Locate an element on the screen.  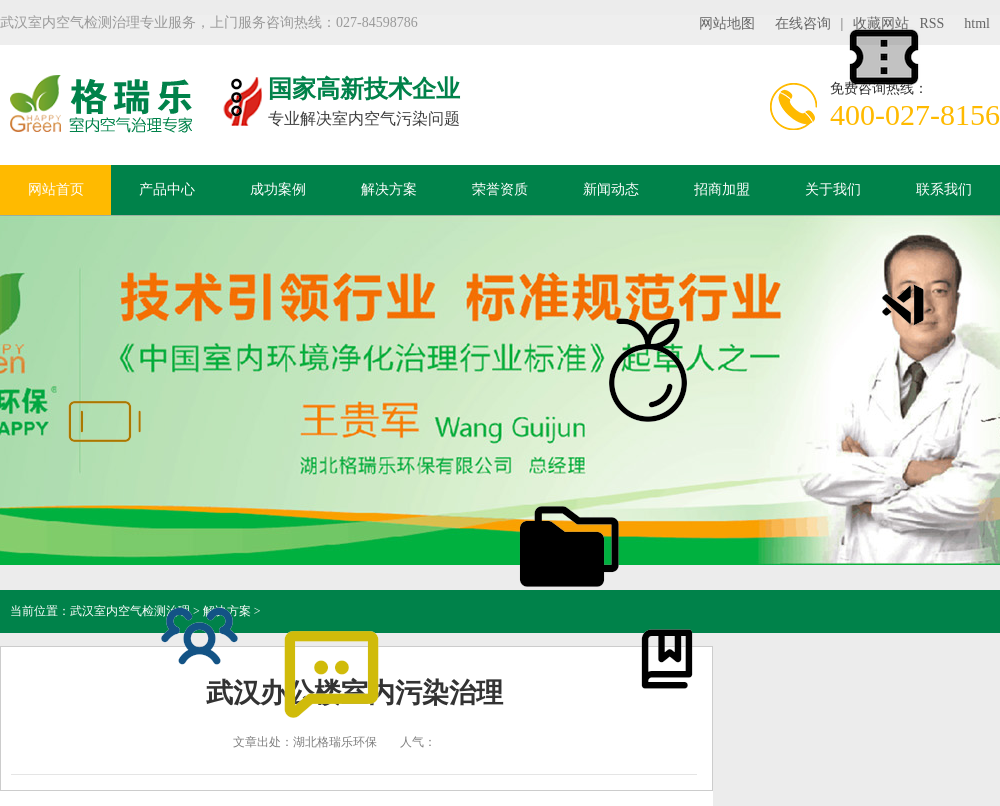
indicates low battery status is located at coordinates (103, 421).